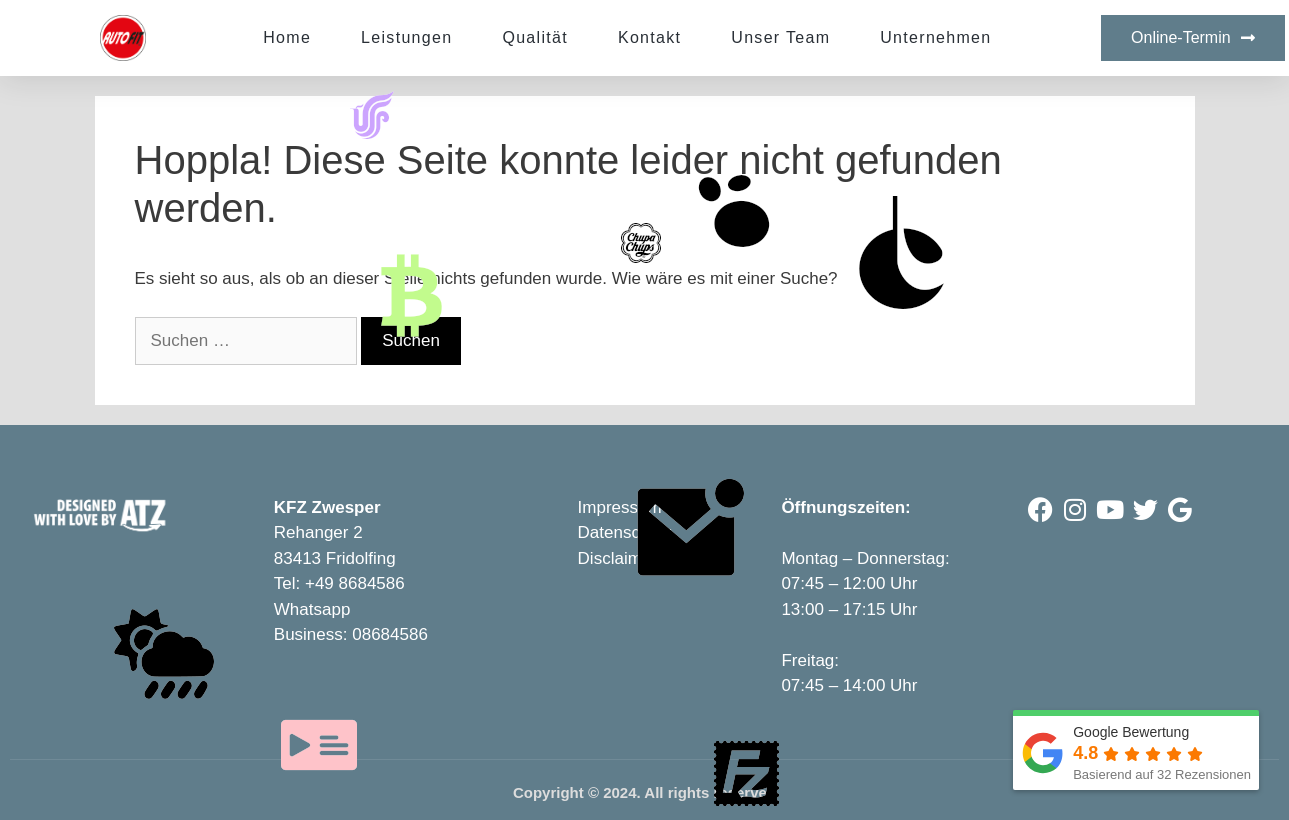 This screenshot has height=820, width=1289. I want to click on indicates Bitcoin payment option, so click(411, 295).